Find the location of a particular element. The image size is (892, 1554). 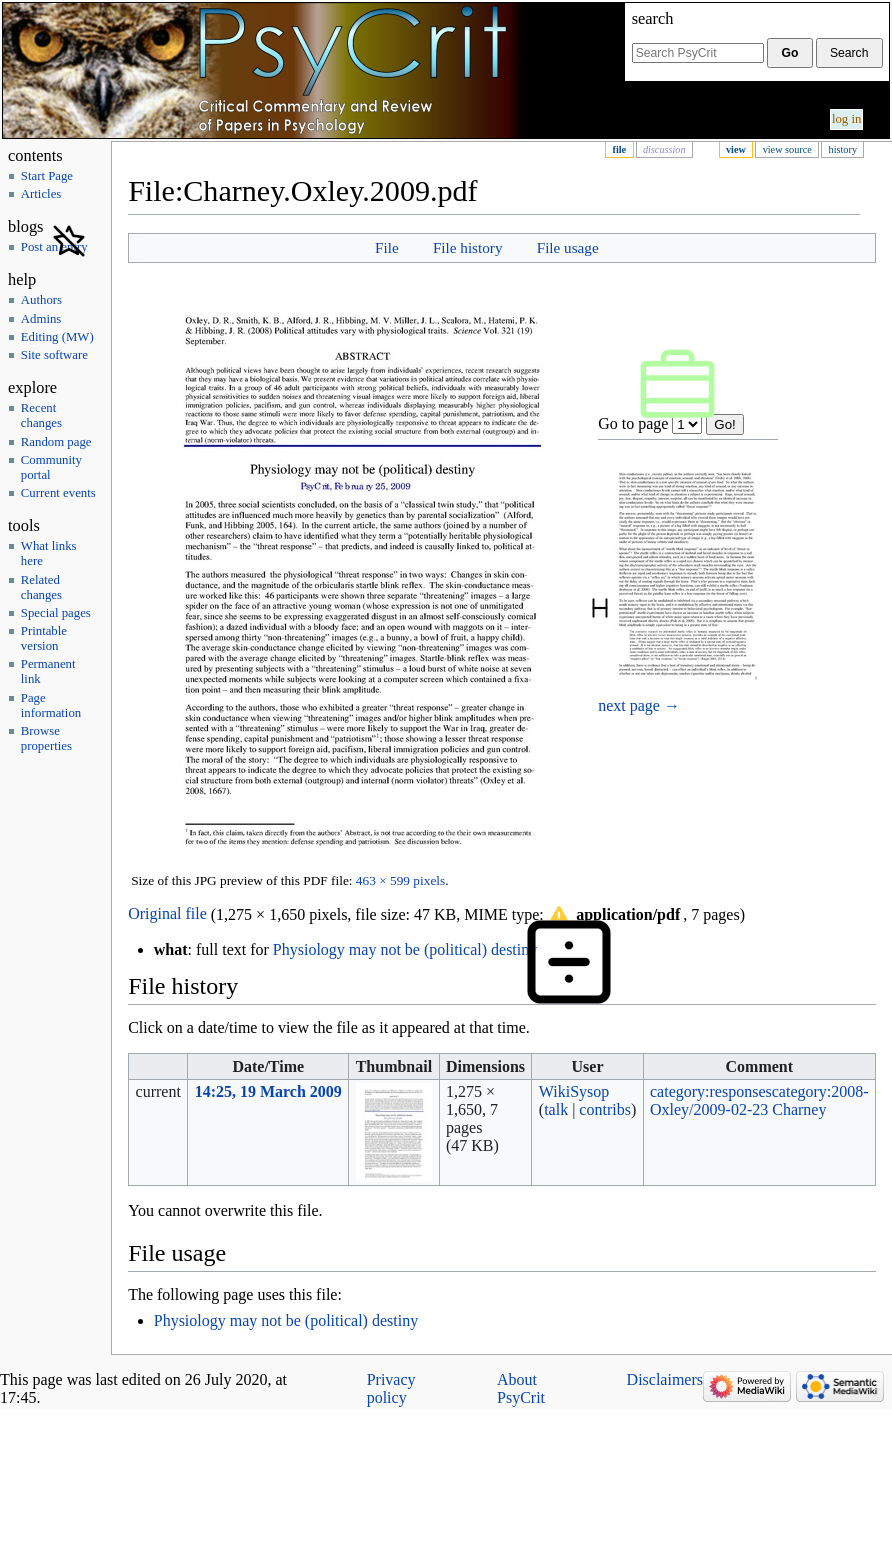

remove from favorites is located at coordinates (69, 241).